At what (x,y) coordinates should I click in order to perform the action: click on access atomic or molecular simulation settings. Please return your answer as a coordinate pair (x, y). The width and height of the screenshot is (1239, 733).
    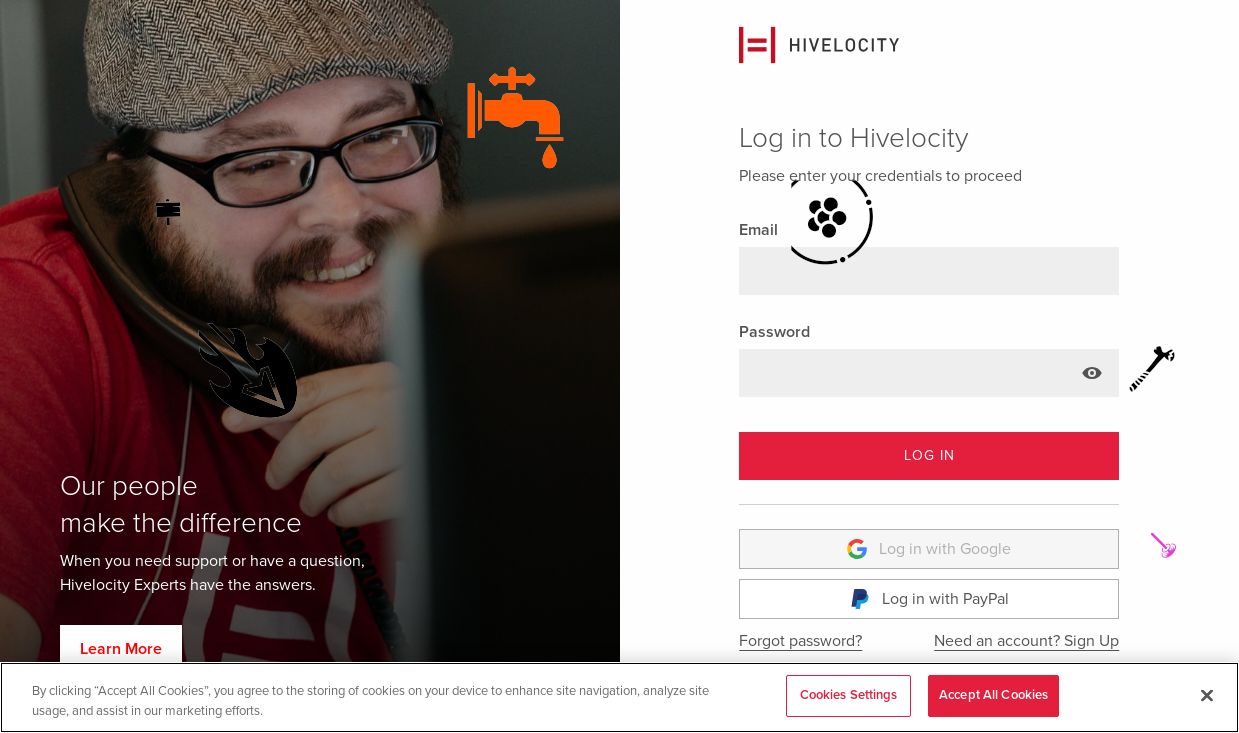
    Looking at the image, I should click on (834, 223).